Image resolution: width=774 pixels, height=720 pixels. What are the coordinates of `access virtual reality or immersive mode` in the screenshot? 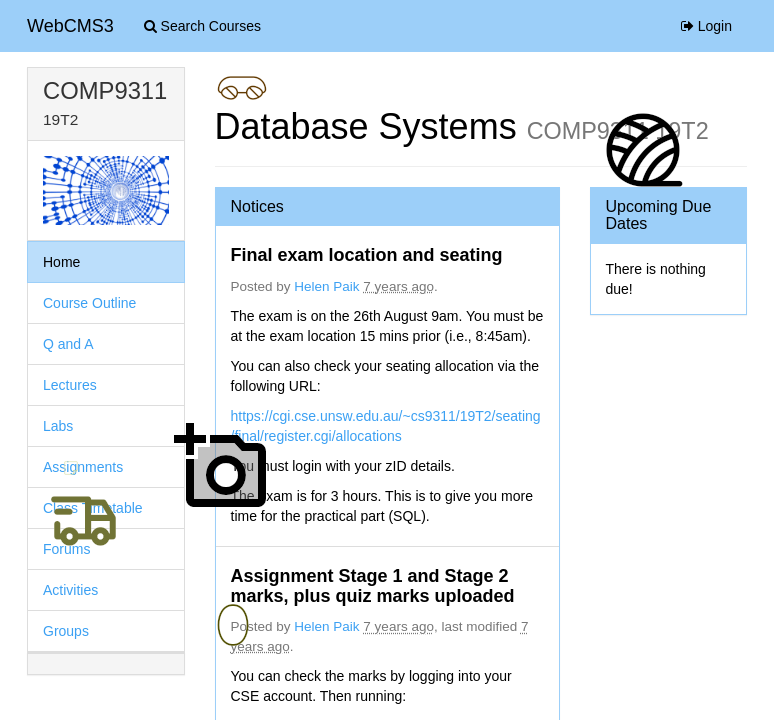 It's located at (242, 88).